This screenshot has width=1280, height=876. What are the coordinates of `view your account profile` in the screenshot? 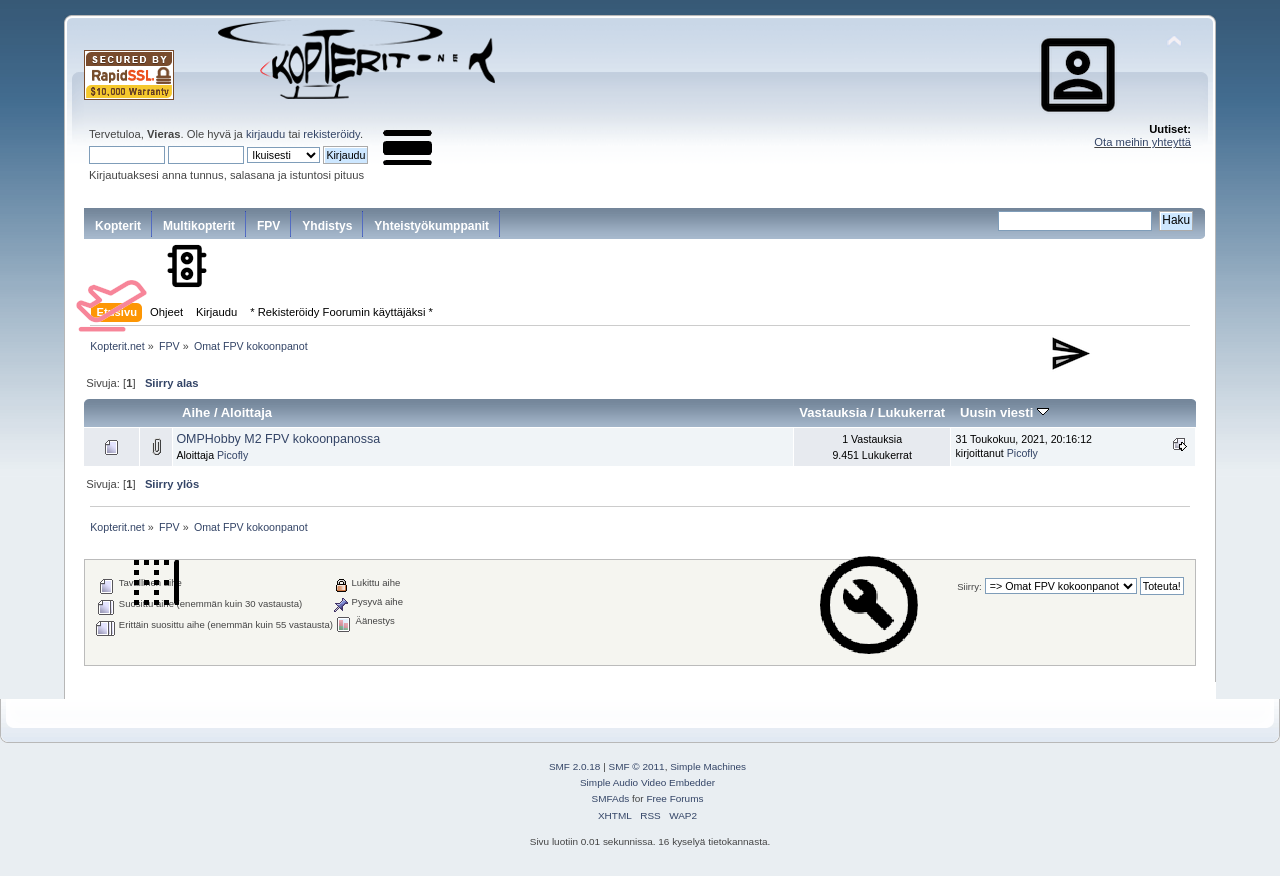 It's located at (1078, 75).